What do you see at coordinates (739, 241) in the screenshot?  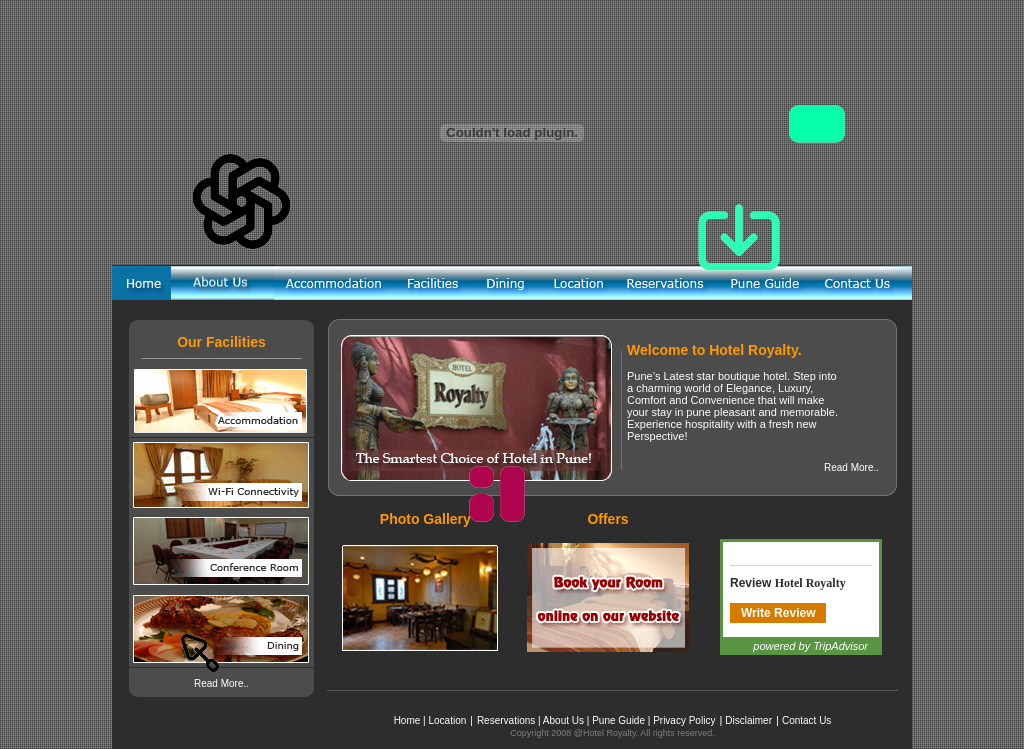 I see `import a file or data into the app` at bounding box center [739, 241].